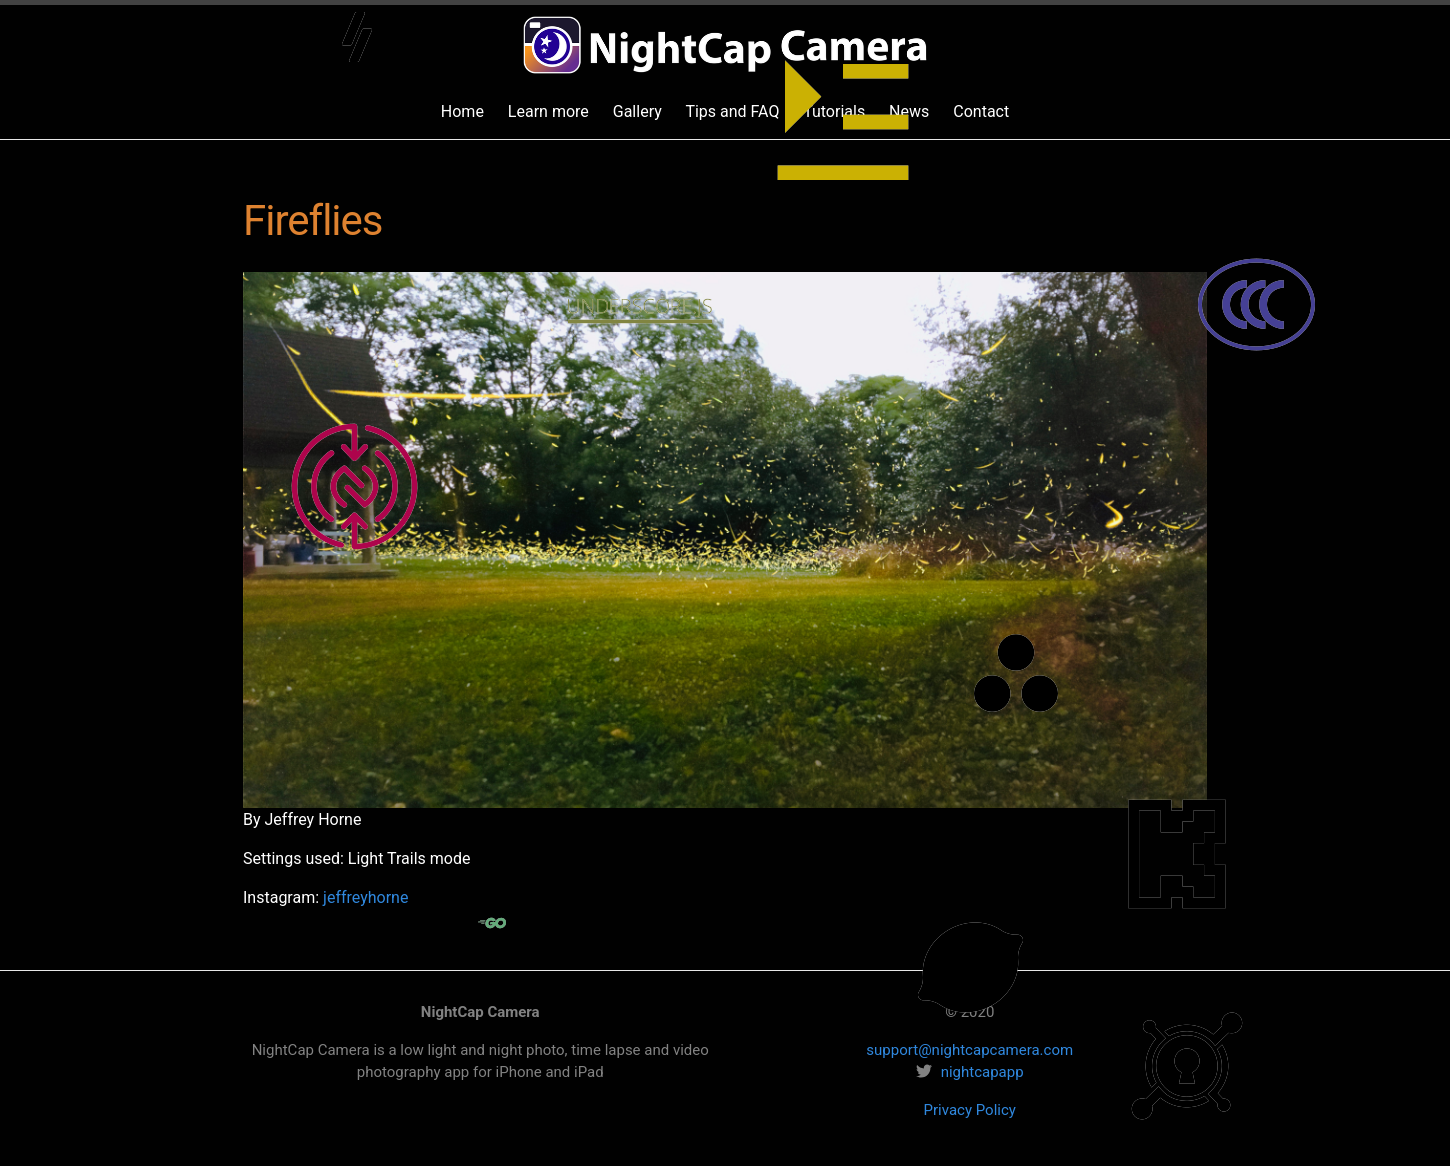 Image resolution: width=1450 pixels, height=1166 pixels. I want to click on open Winamp media player, so click(357, 37).